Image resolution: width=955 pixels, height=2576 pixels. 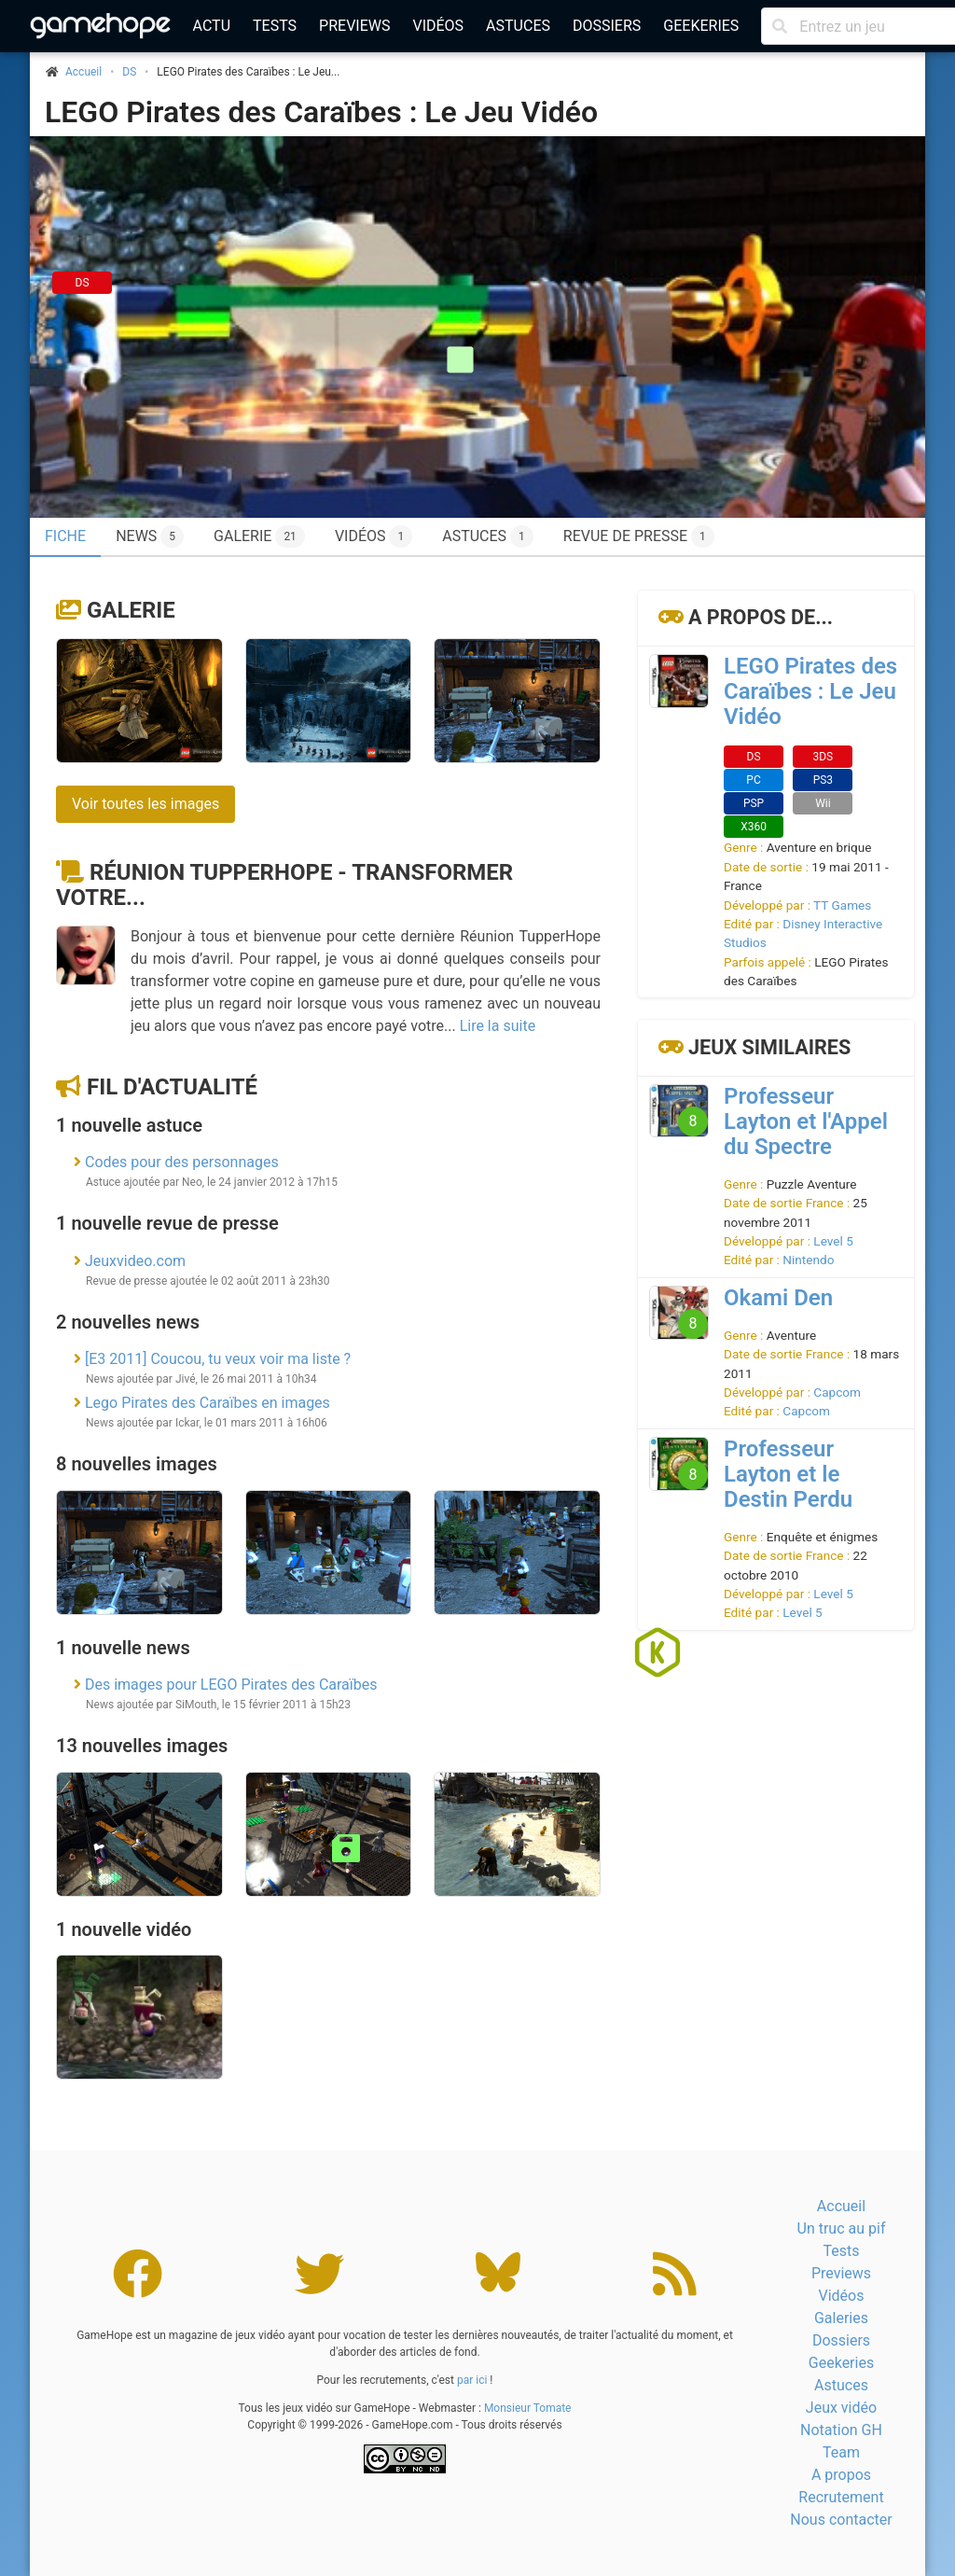 I want to click on indicates a keyboard shortcut or hotkey, so click(x=657, y=1652).